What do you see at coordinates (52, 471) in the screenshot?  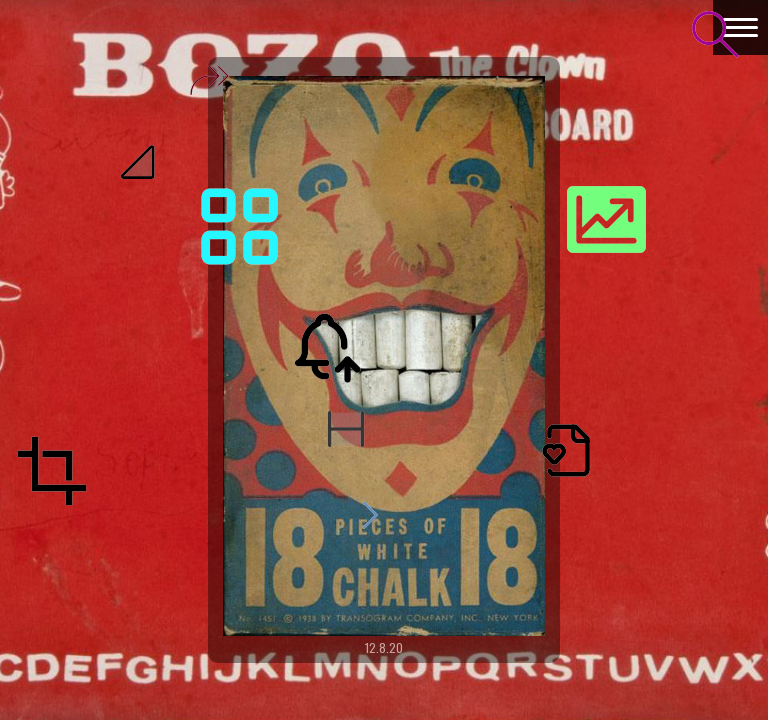 I see `crop an image` at bounding box center [52, 471].